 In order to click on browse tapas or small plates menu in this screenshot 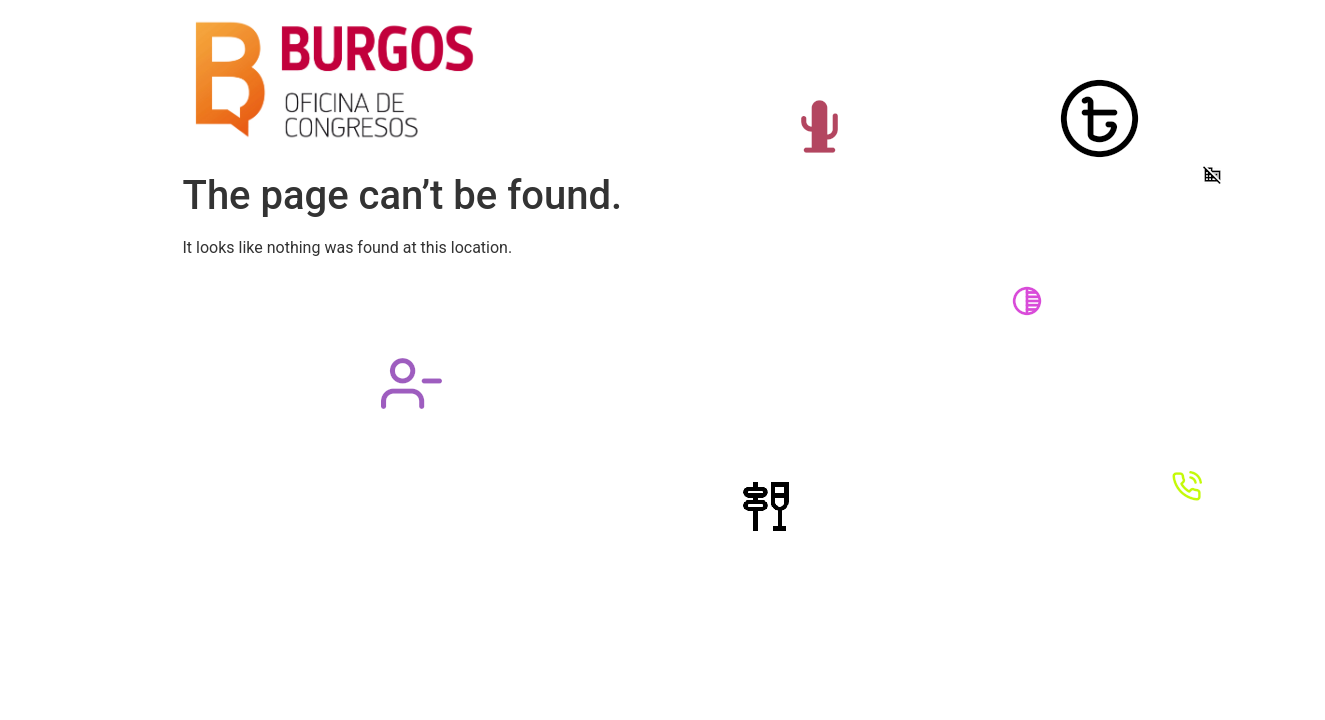, I will do `click(766, 506)`.